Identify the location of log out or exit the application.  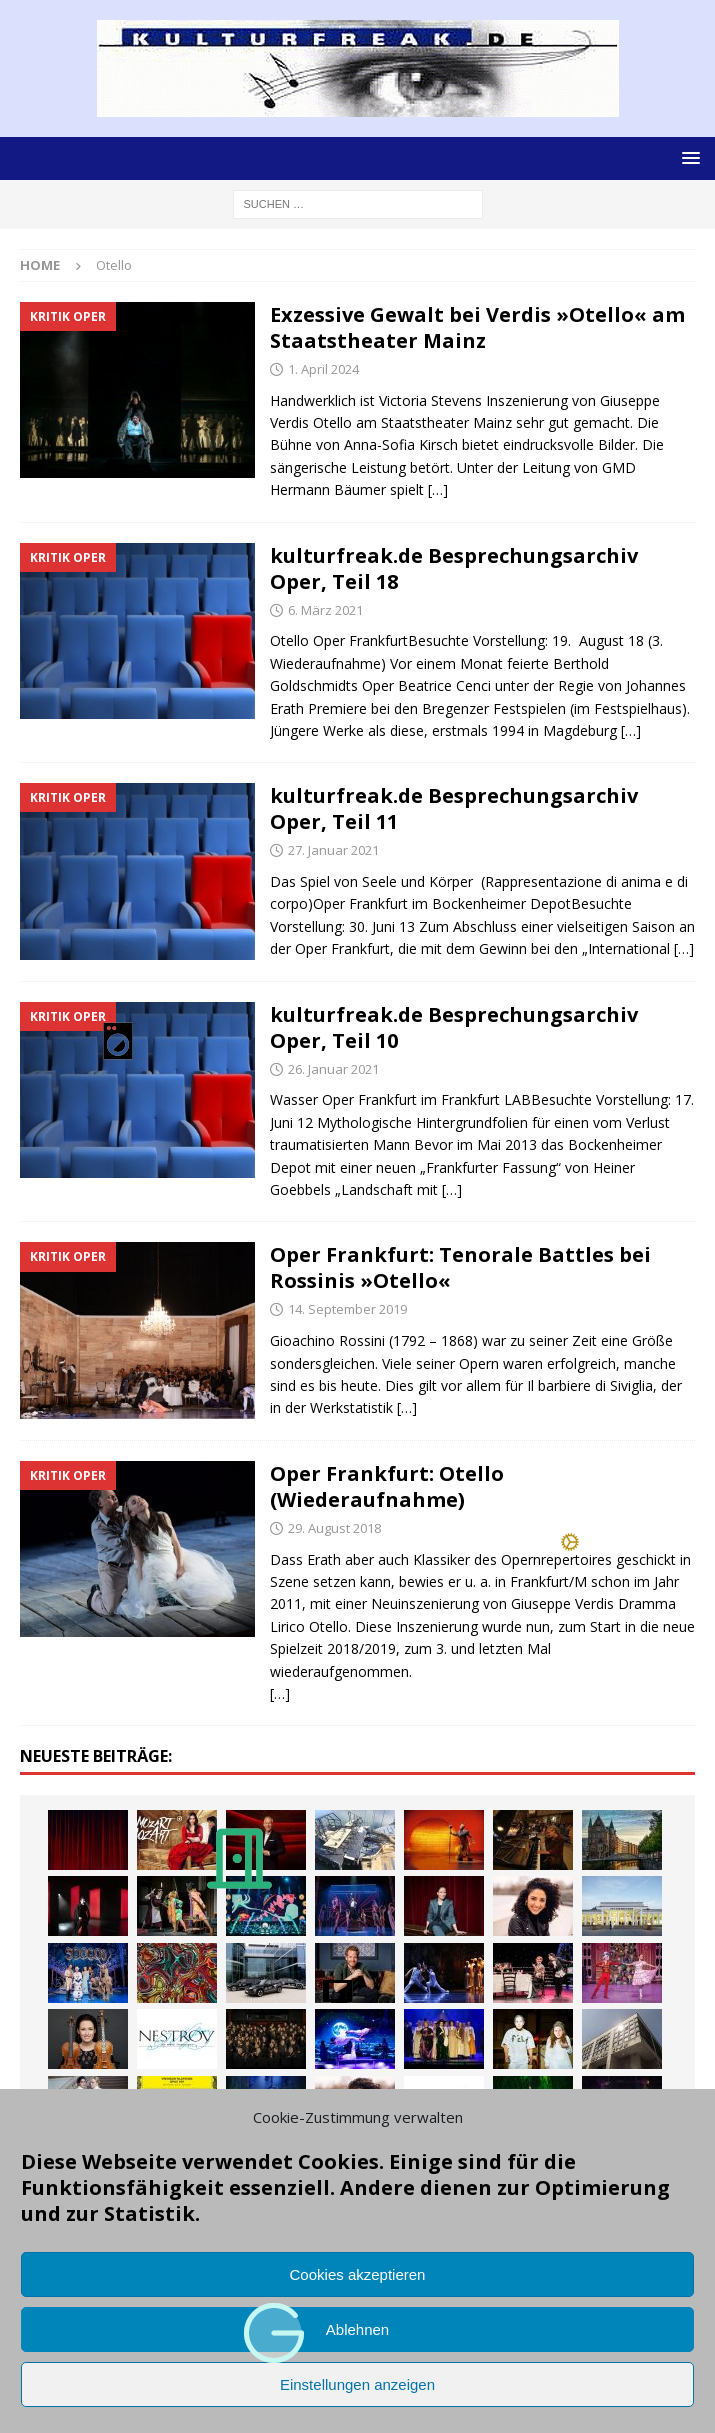
(239, 1858).